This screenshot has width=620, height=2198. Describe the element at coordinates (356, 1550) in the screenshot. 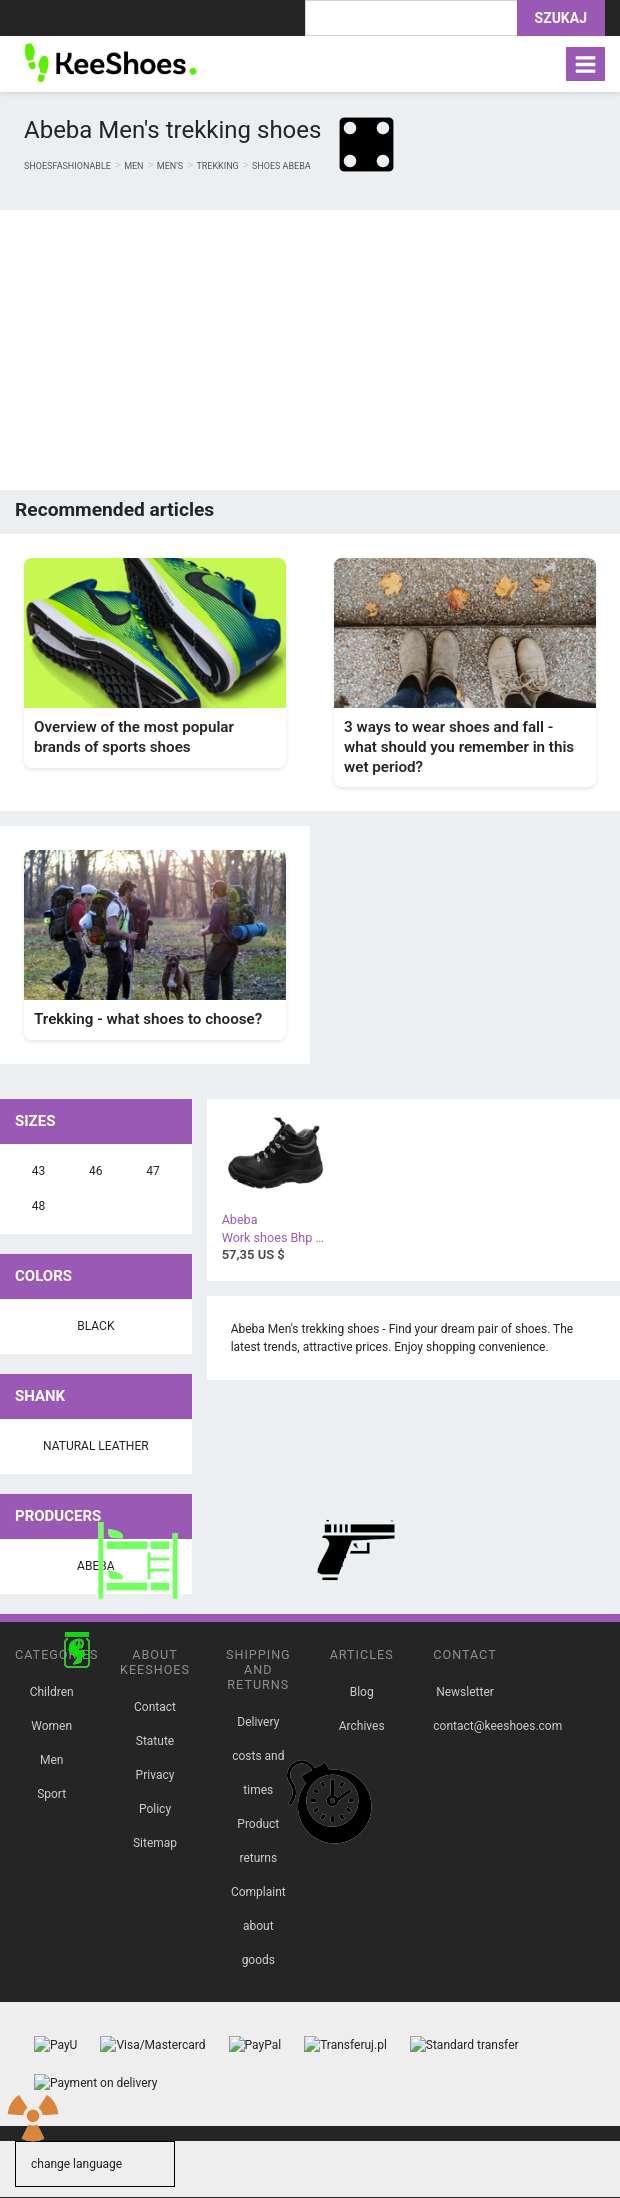

I see `access weapons inventory in game` at that location.